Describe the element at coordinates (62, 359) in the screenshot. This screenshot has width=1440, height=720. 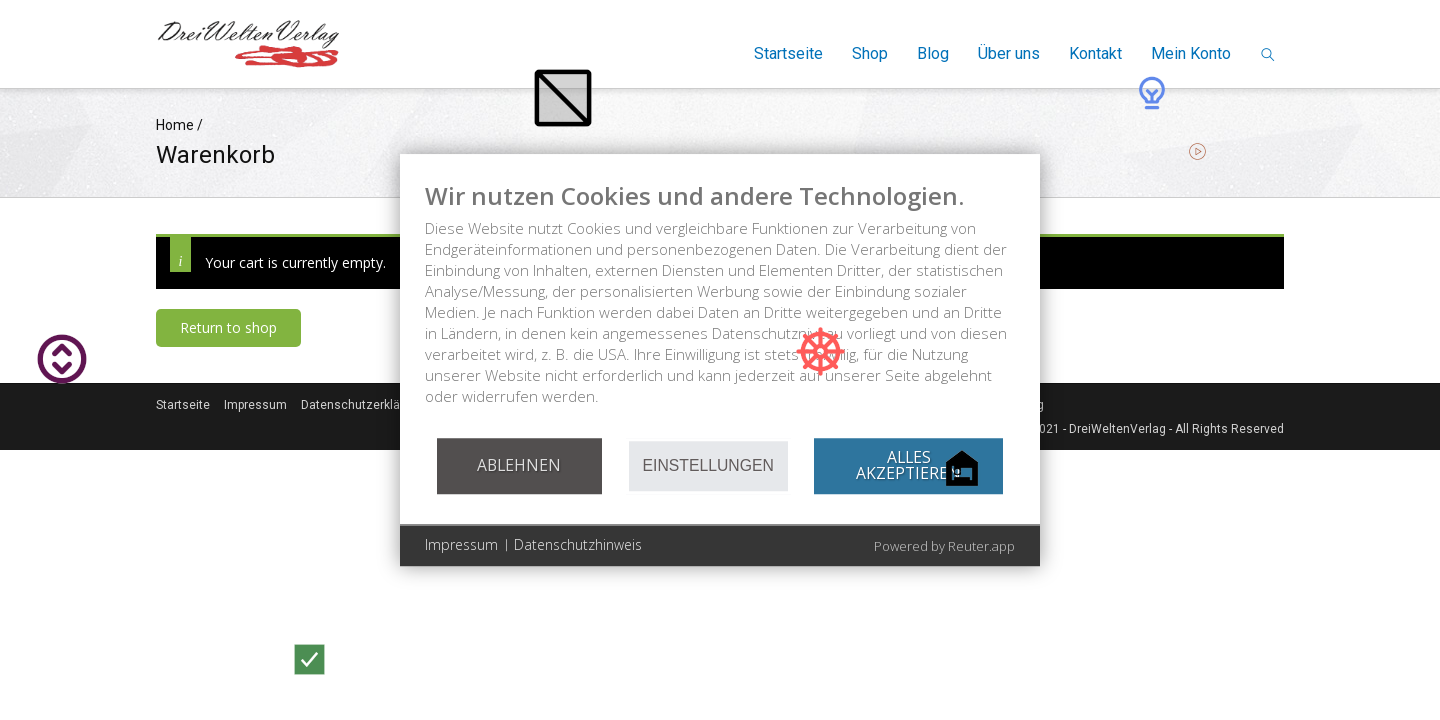
I see `expand or collapse content` at that location.